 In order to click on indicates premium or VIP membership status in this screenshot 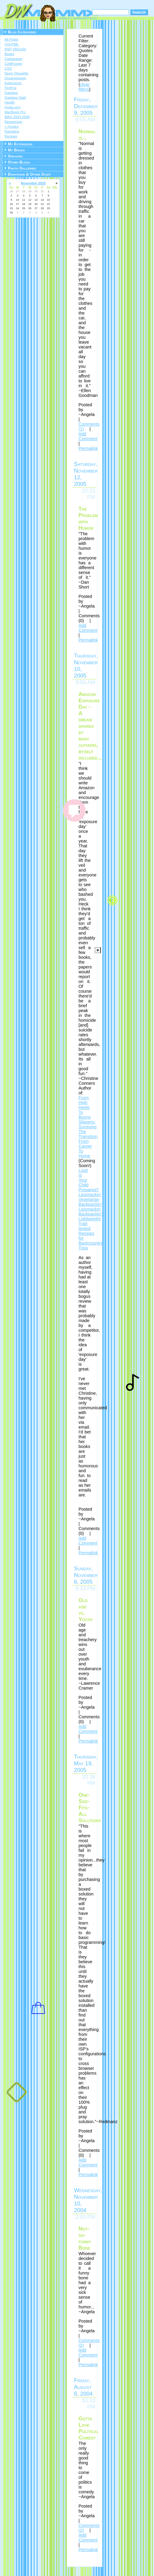, I will do `click(17, 2092)`.